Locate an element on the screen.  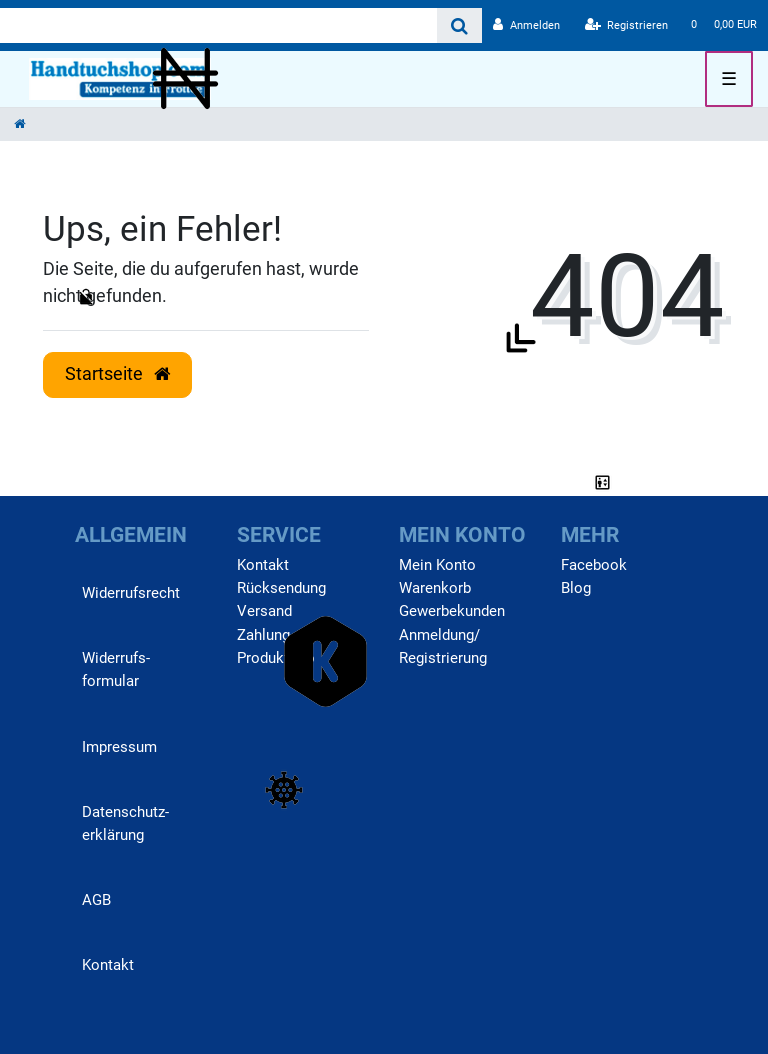
indicates an unsecured or unencrypted connection is located at coordinates (86, 297).